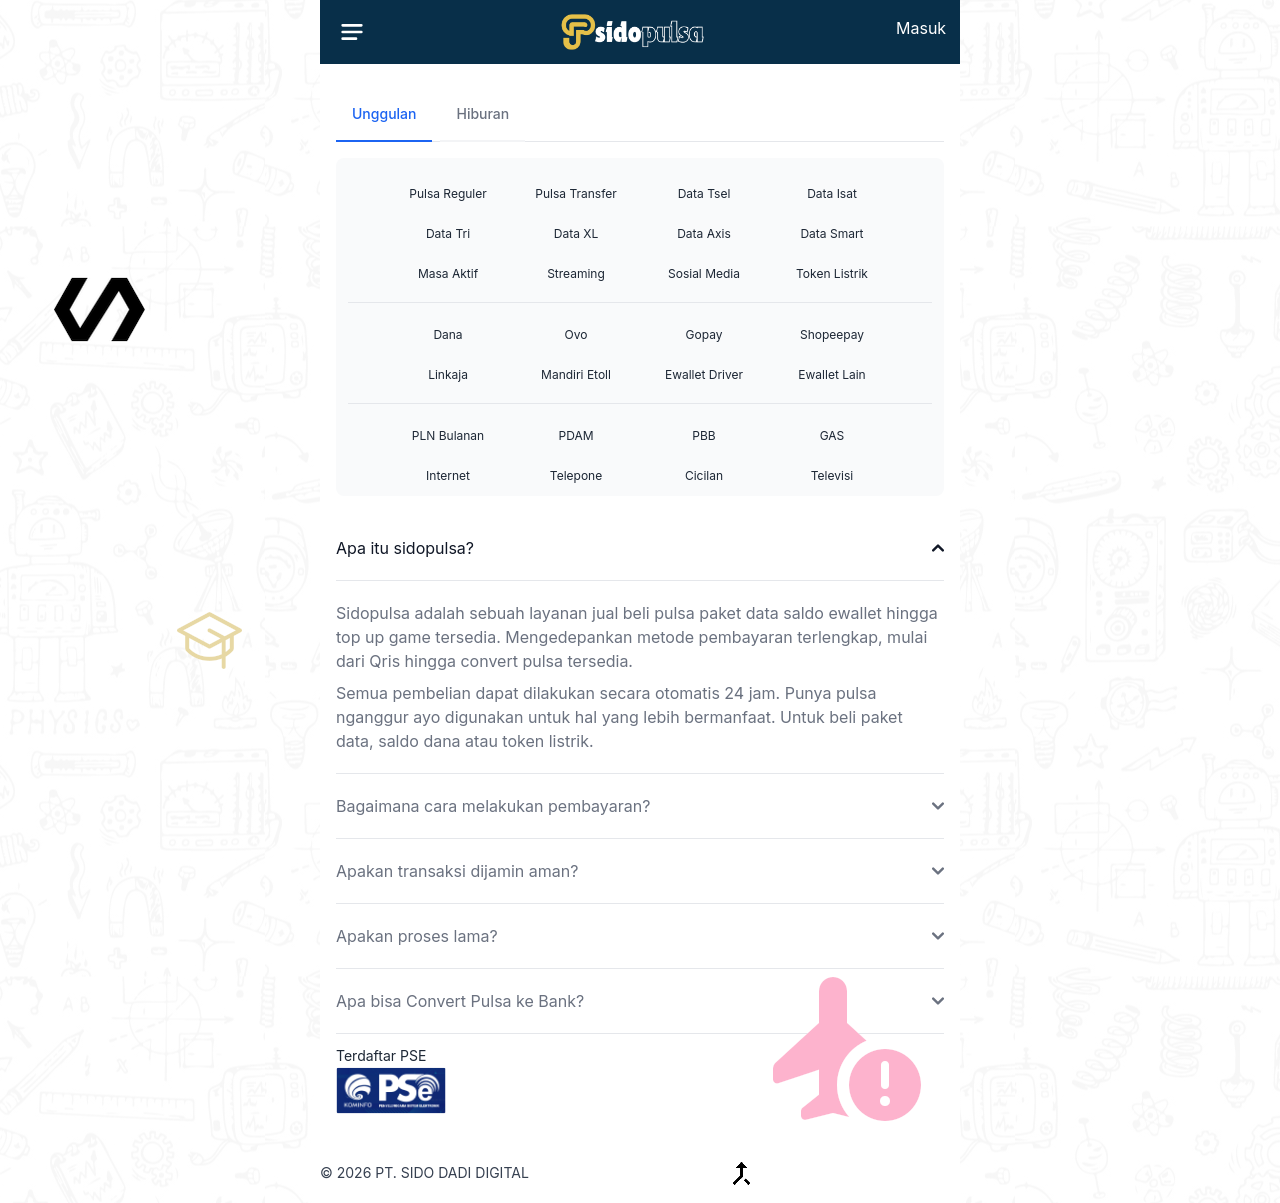 This screenshot has height=1203, width=1280. Describe the element at coordinates (209, 638) in the screenshot. I see `access education or learning resources` at that location.